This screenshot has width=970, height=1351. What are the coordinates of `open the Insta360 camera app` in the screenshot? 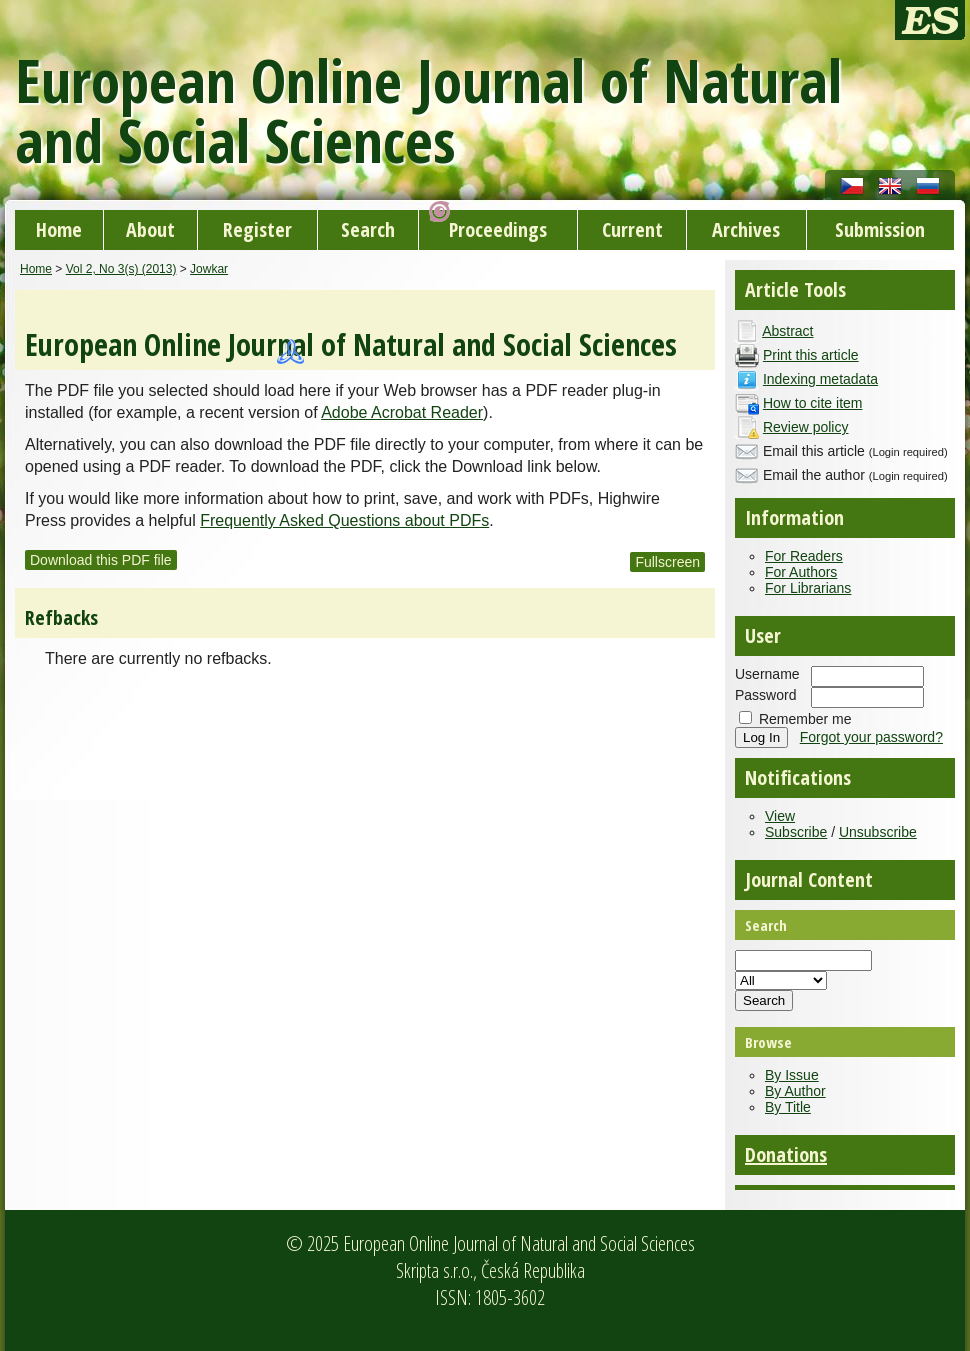 It's located at (439, 211).